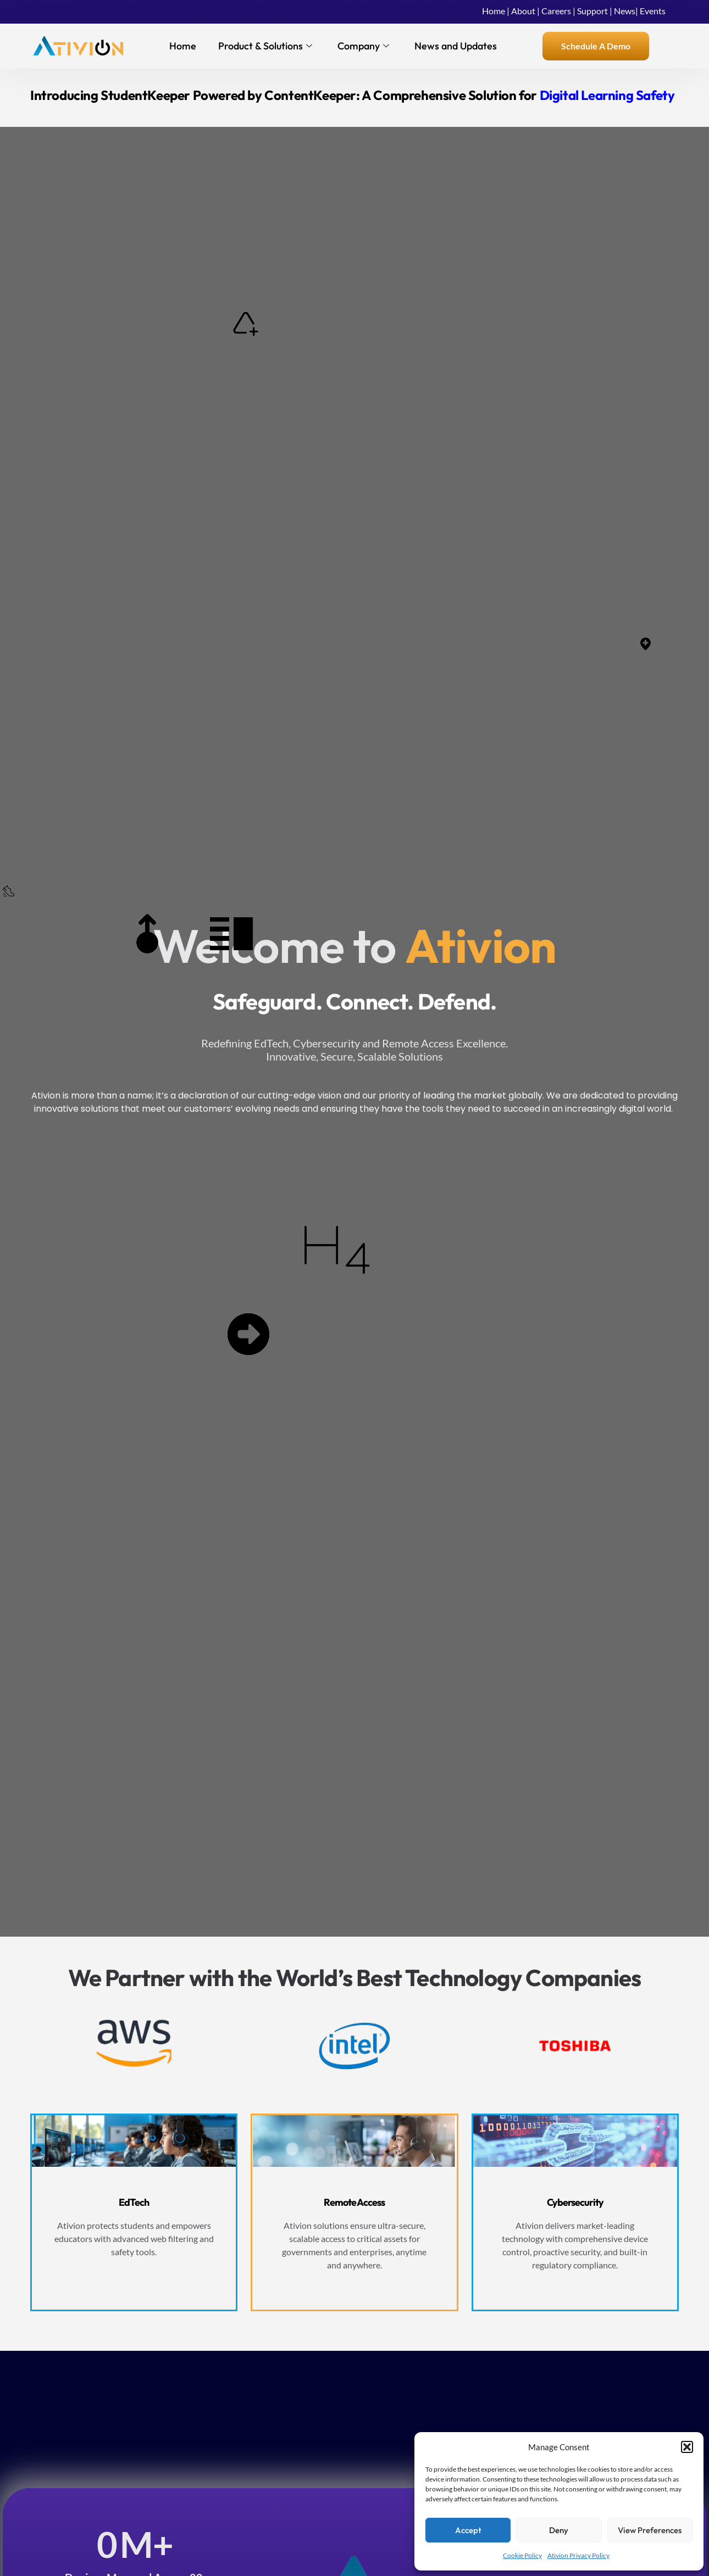  What do you see at coordinates (231, 934) in the screenshot?
I see `toggle vertical split view layout` at bounding box center [231, 934].